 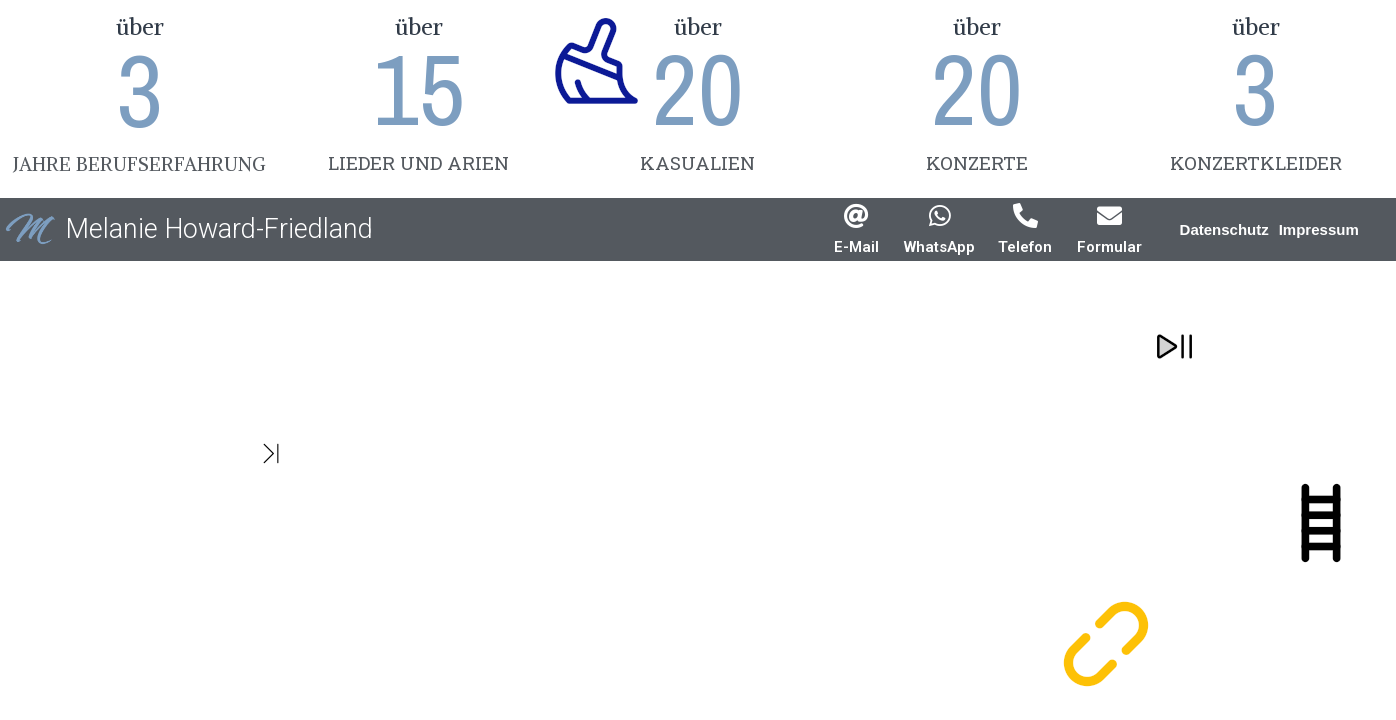 I want to click on access tools or equipment section, so click(x=1321, y=523).